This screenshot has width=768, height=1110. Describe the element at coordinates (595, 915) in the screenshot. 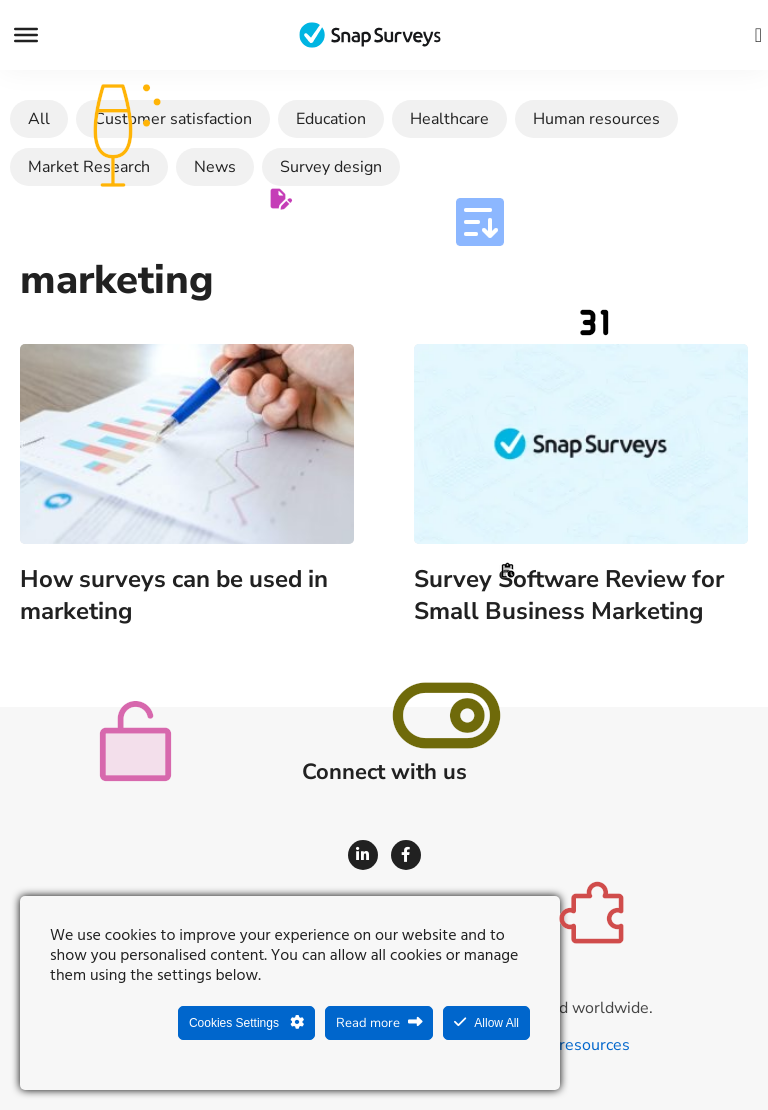

I see `access plugins or extensions` at that location.